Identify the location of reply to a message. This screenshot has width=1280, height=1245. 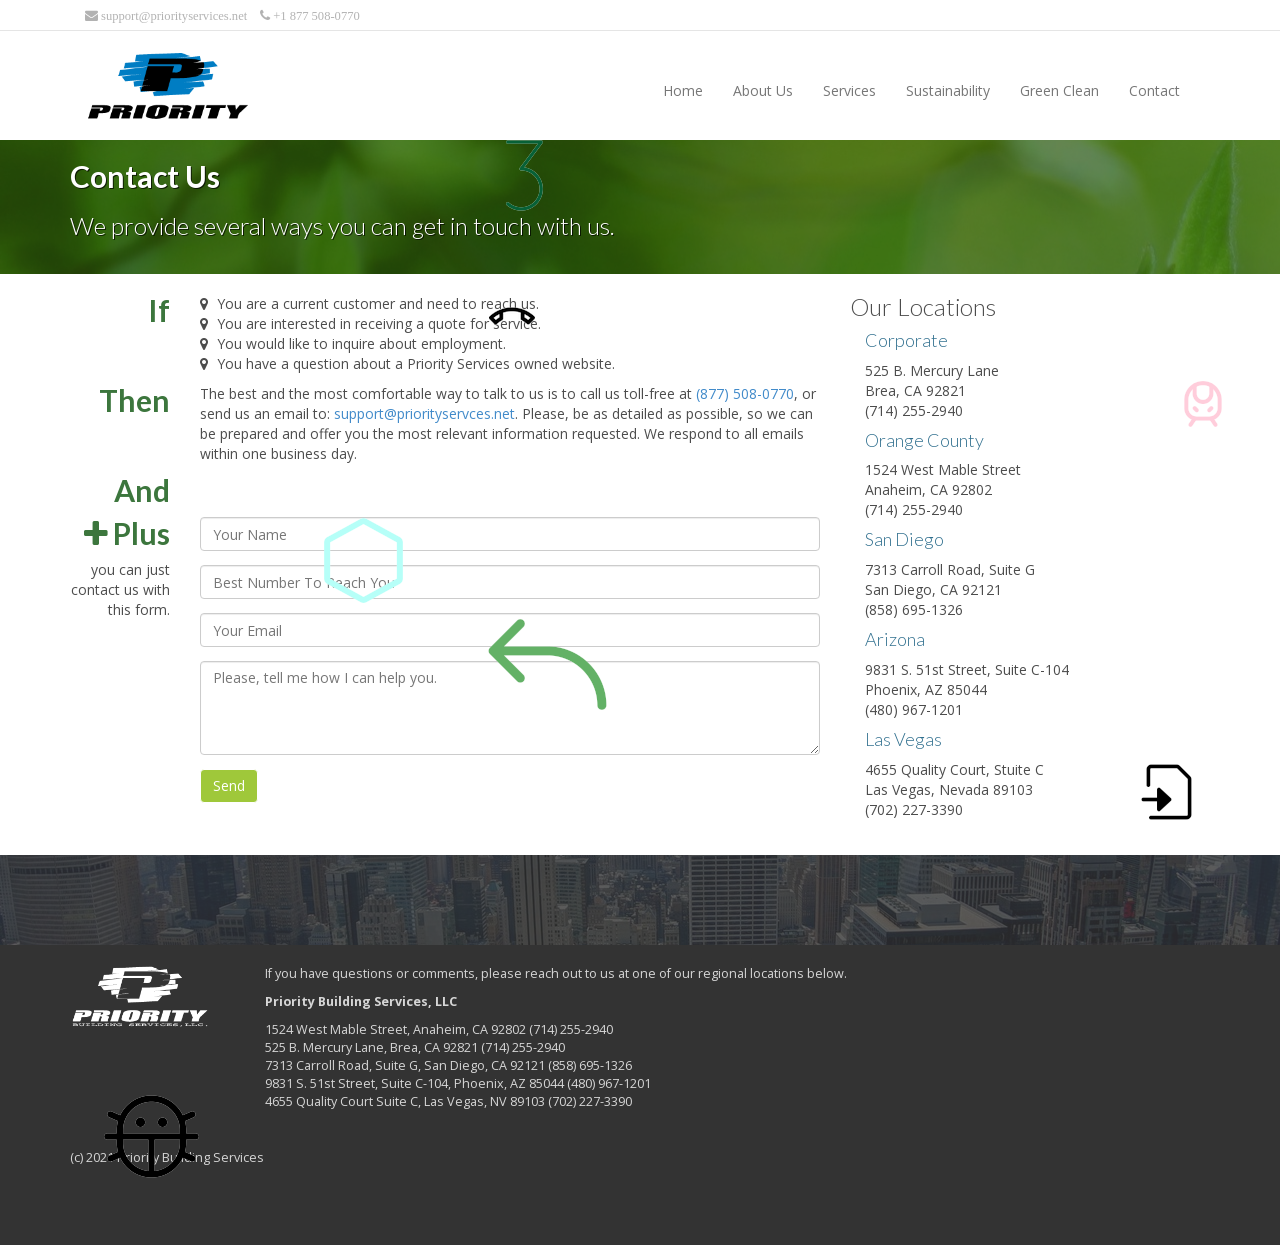
(547, 664).